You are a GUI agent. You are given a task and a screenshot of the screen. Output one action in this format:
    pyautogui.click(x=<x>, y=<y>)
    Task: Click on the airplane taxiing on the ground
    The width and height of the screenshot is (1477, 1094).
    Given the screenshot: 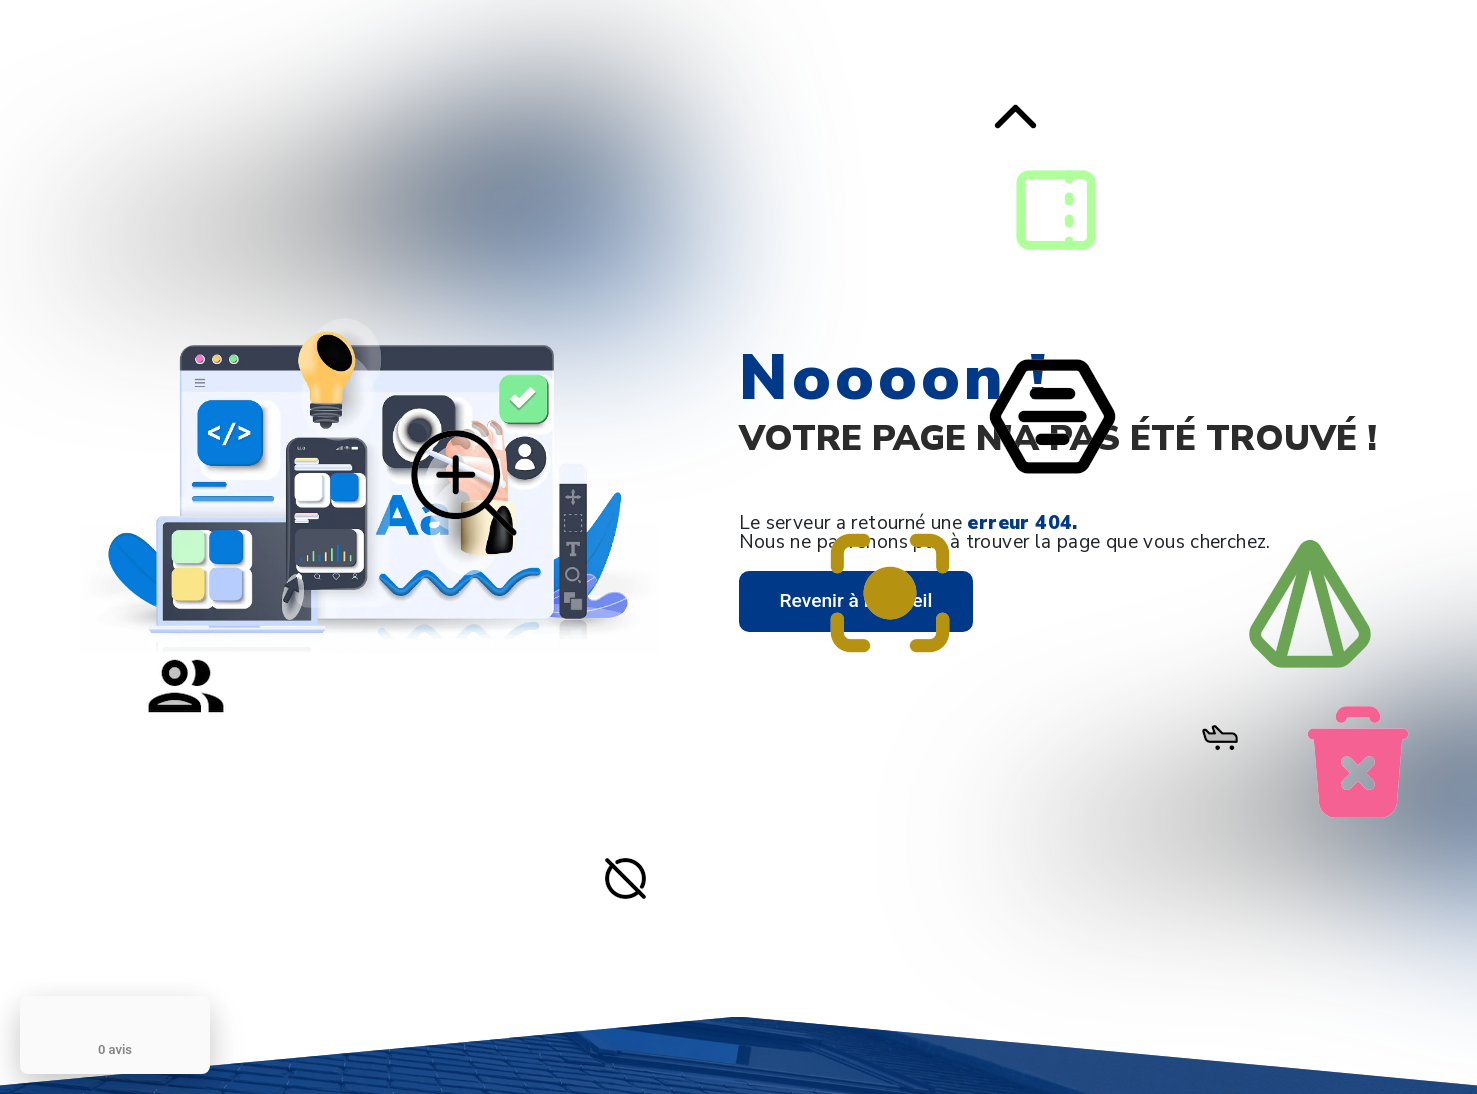 What is the action you would take?
    pyautogui.click(x=1220, y=737)
    